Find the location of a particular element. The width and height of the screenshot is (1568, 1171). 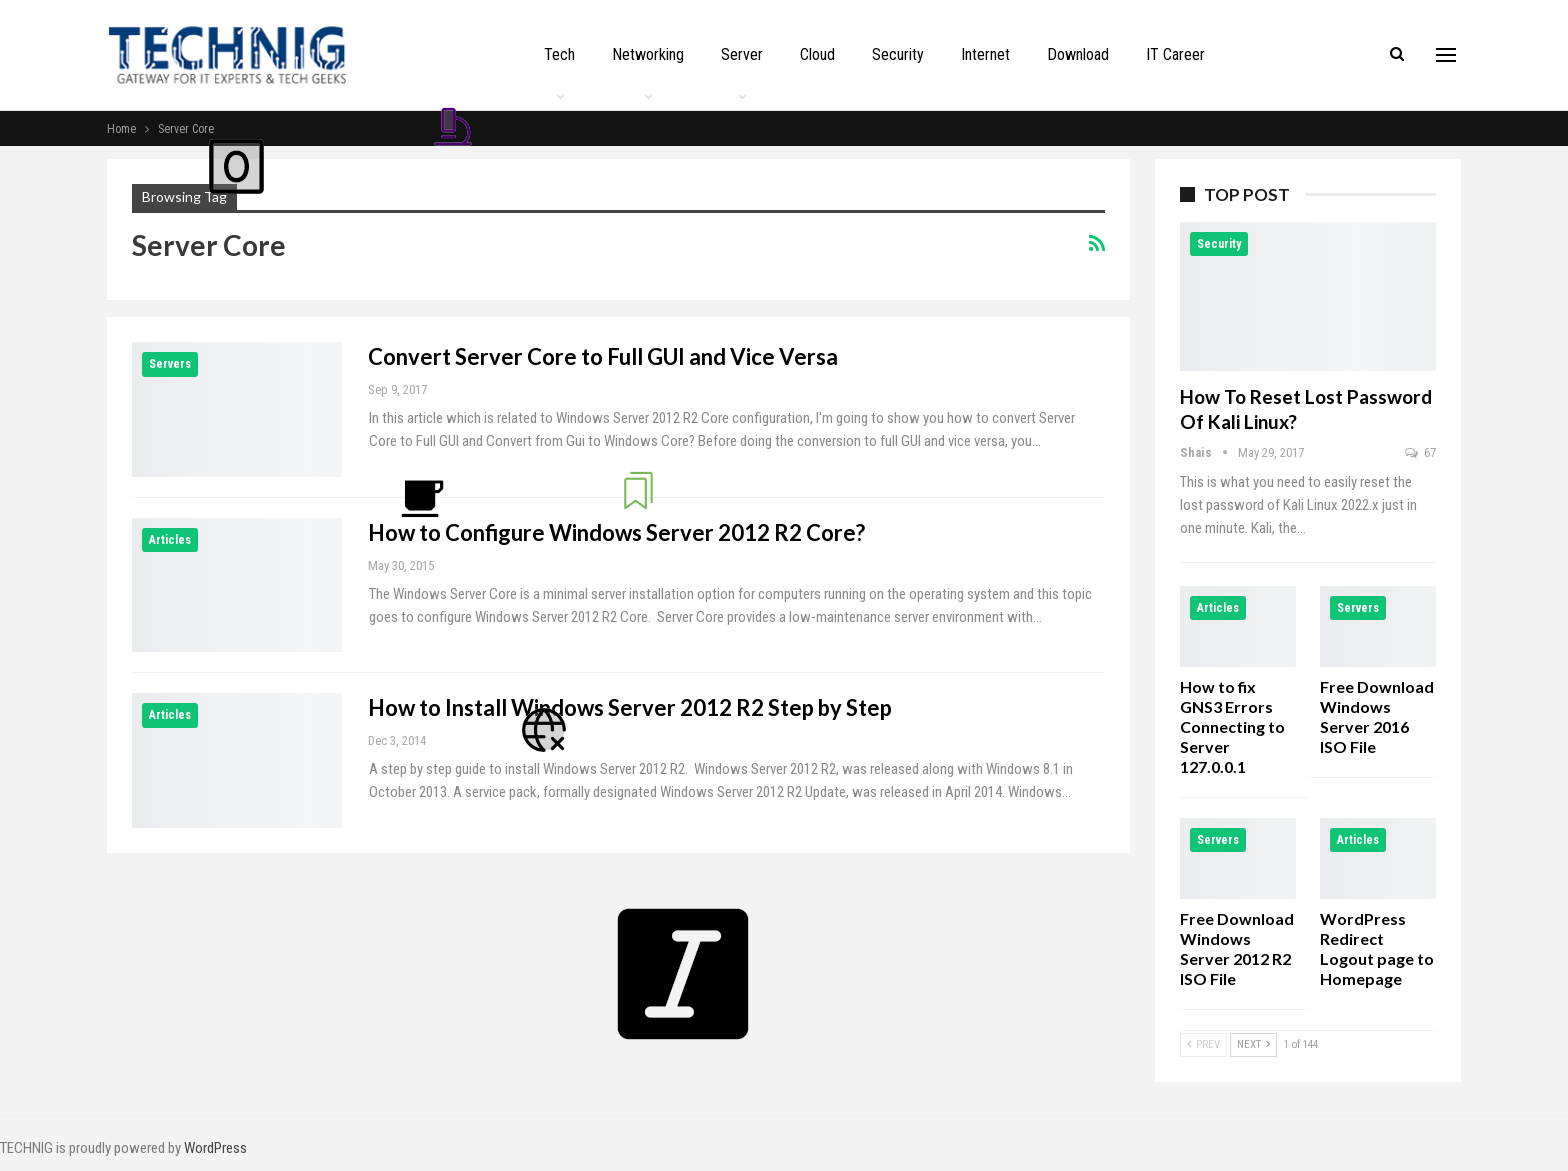

access research or scientific tools is located at coordinates (453, 128).